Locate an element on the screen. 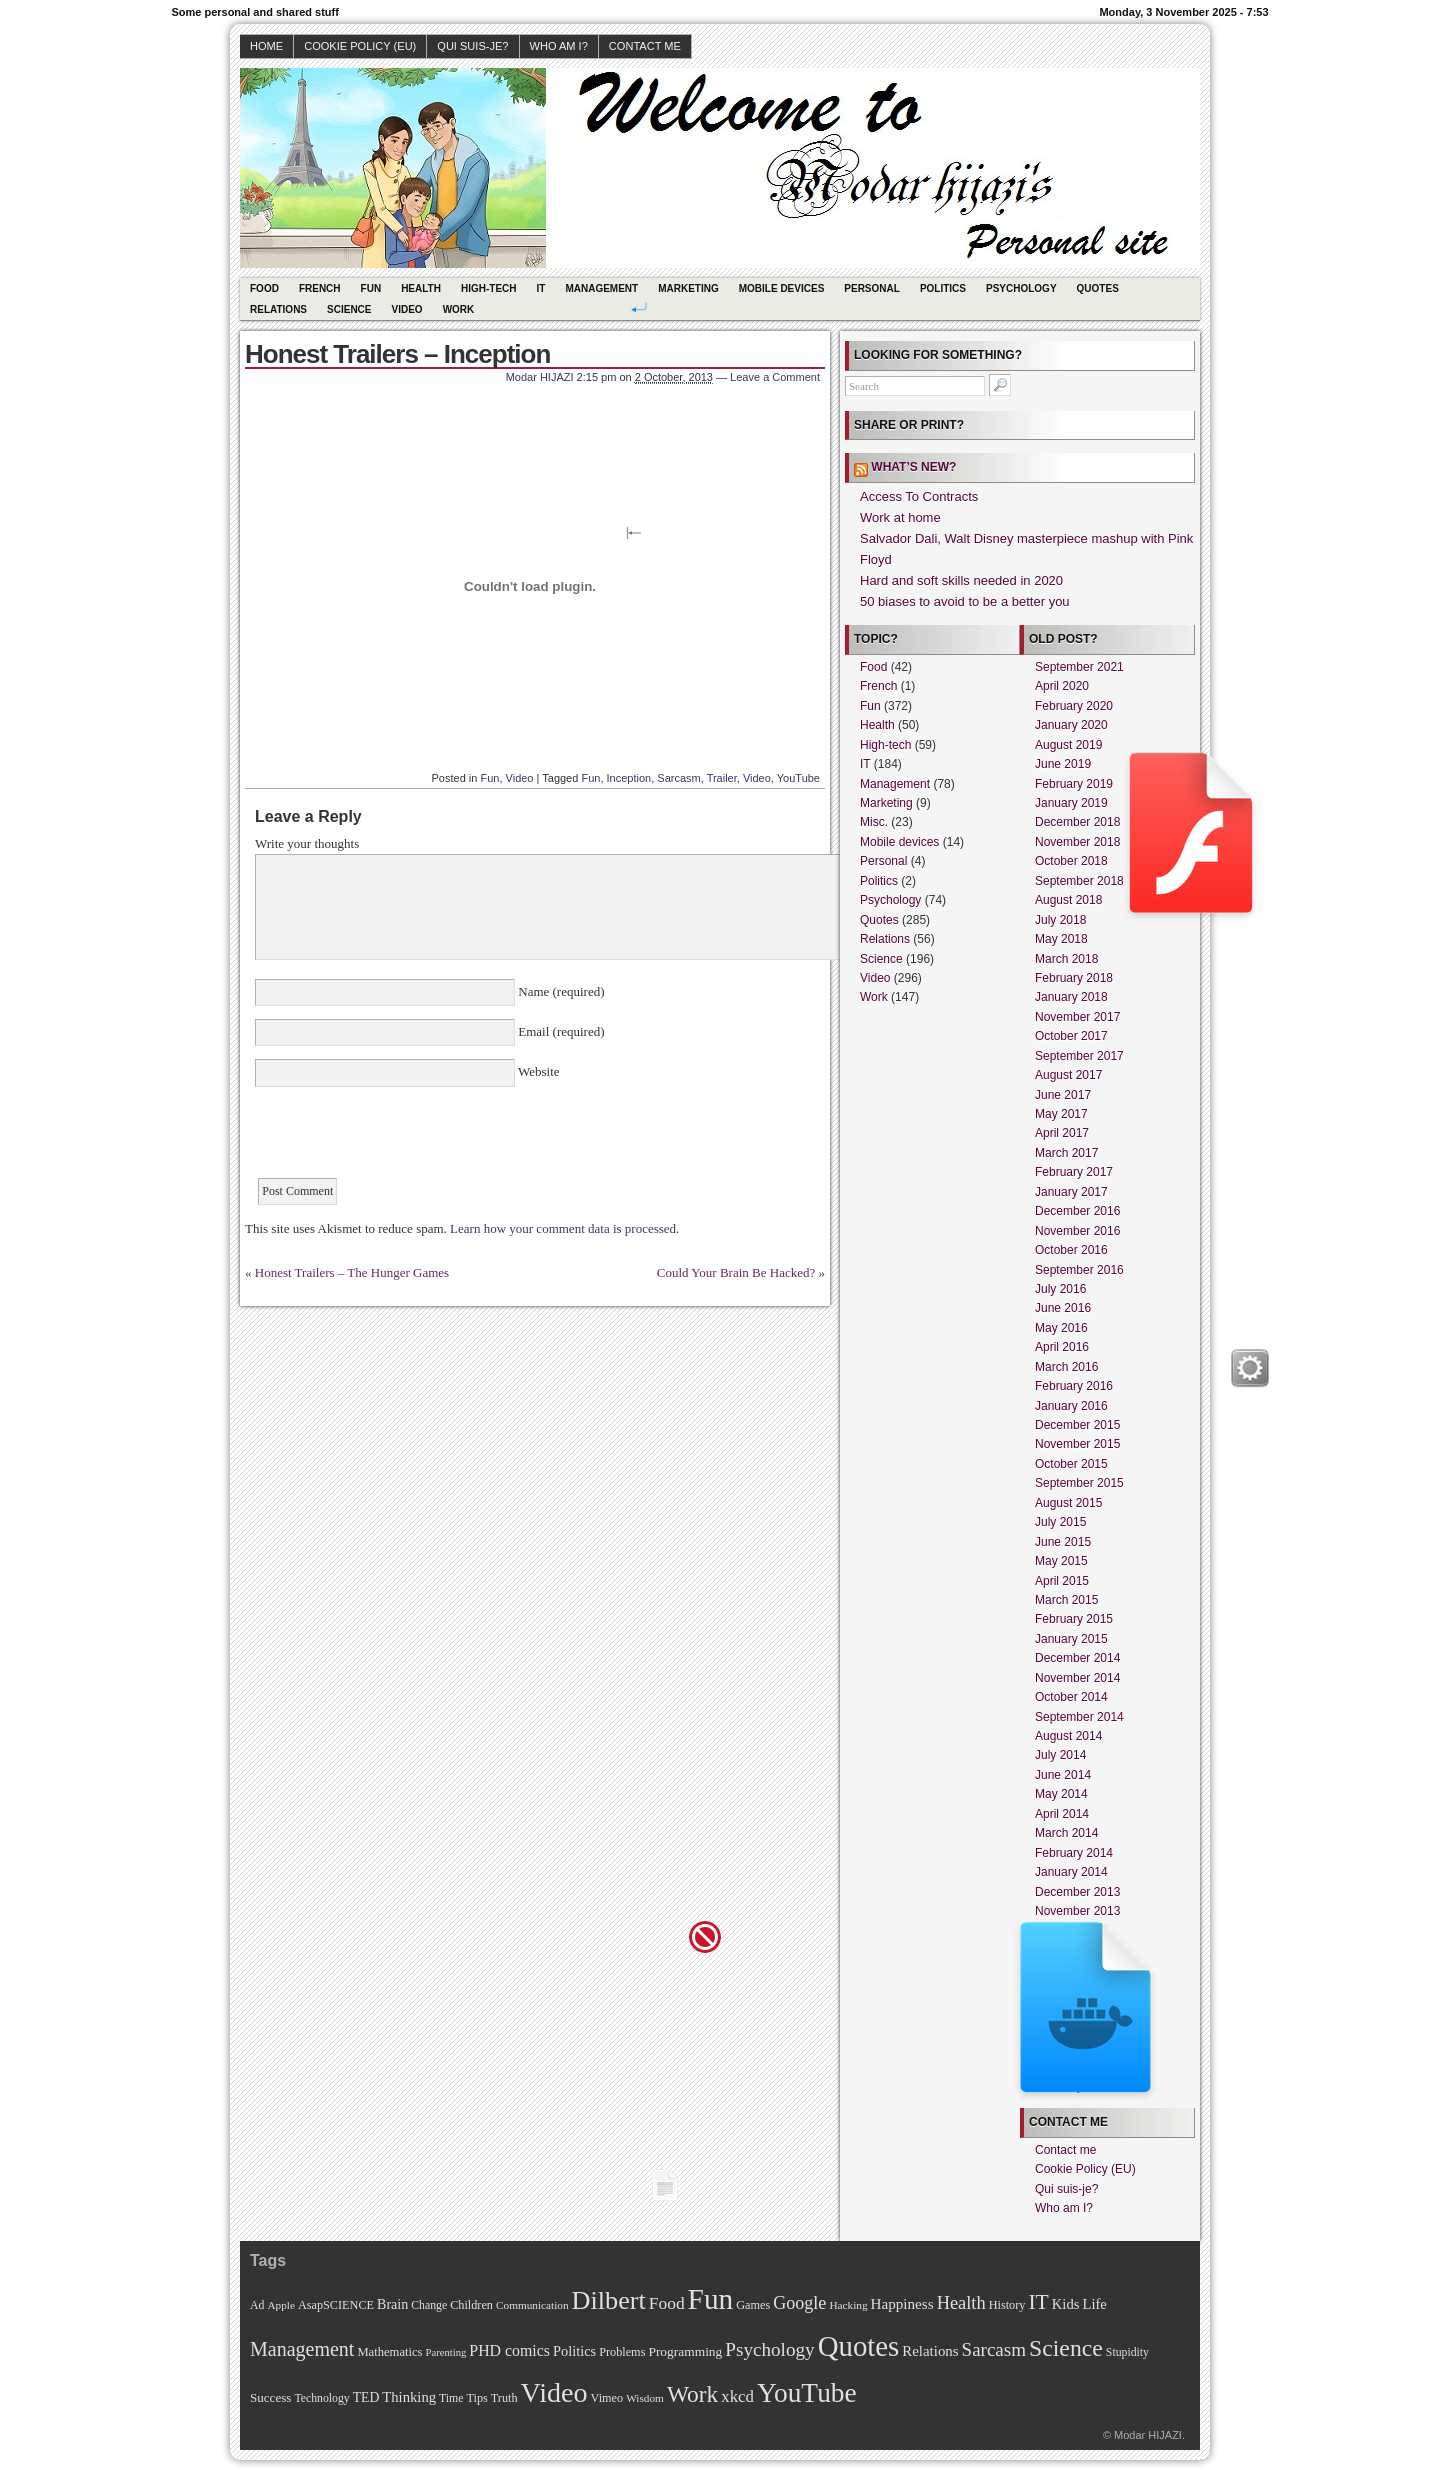 This screenshot has width=1440, height=2470. reply to this email is located at coordinates (638, 306).